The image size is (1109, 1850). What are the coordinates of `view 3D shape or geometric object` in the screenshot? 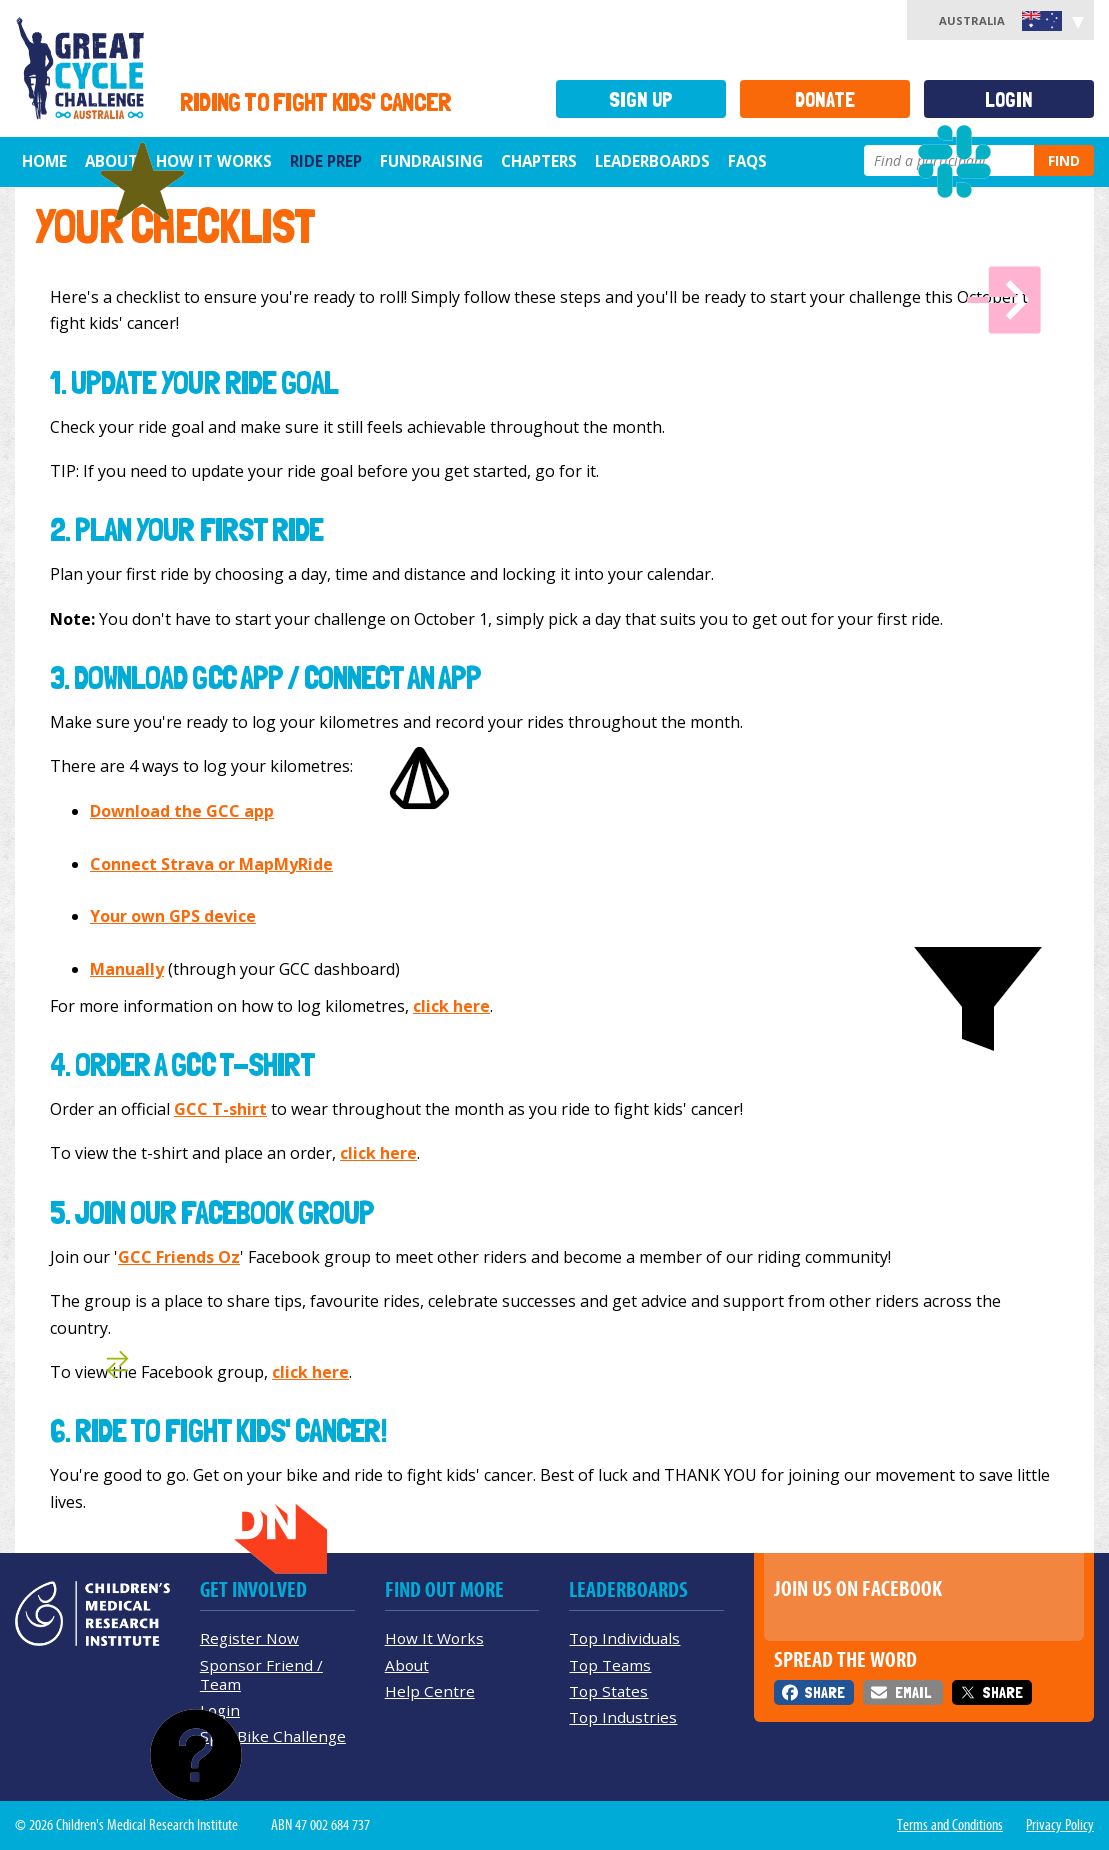 It's located at (419, 779).